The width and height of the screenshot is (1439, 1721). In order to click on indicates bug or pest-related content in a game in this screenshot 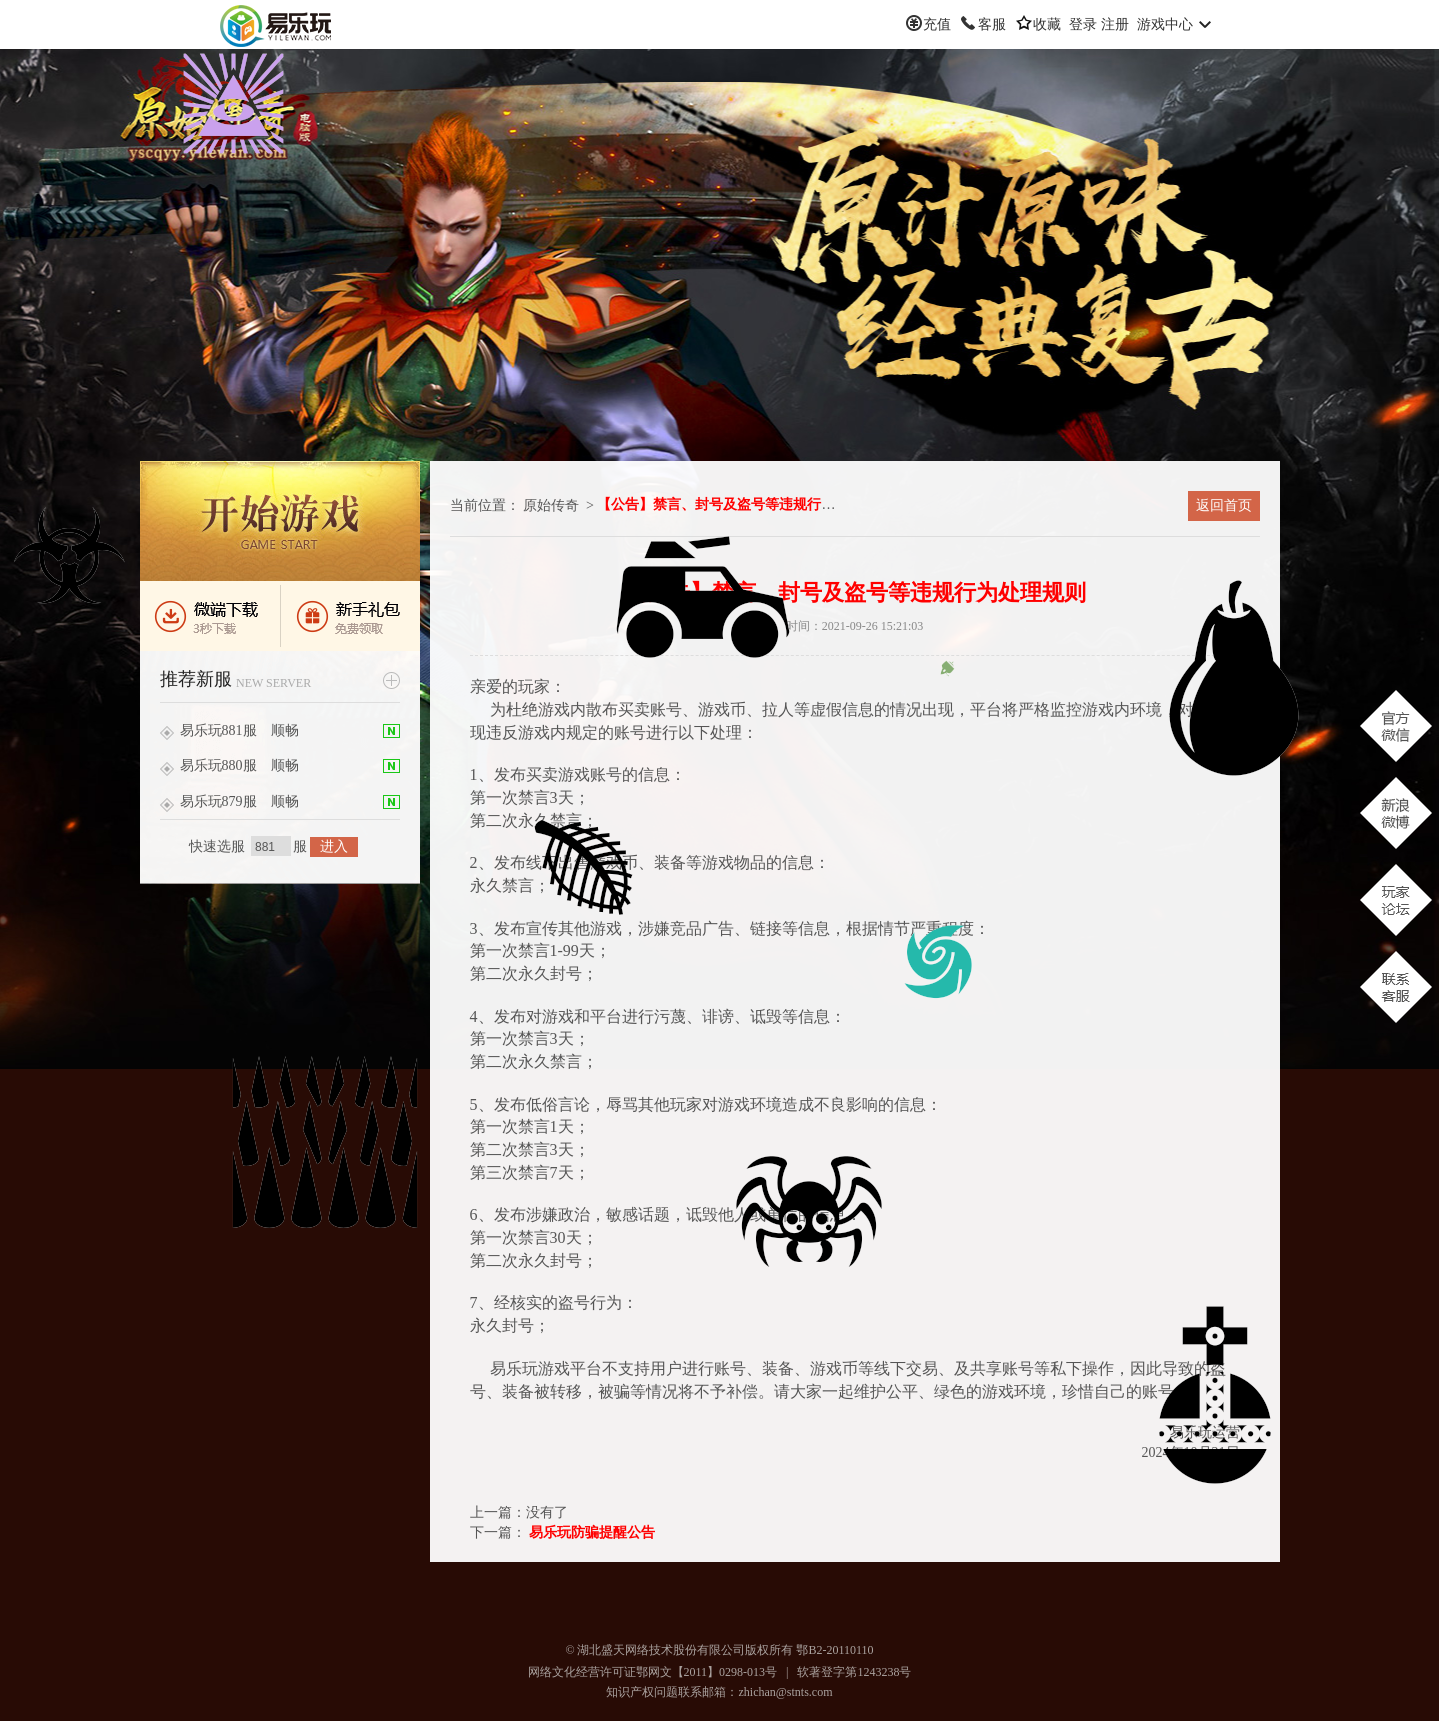, I will do `click(809, 1214)`.